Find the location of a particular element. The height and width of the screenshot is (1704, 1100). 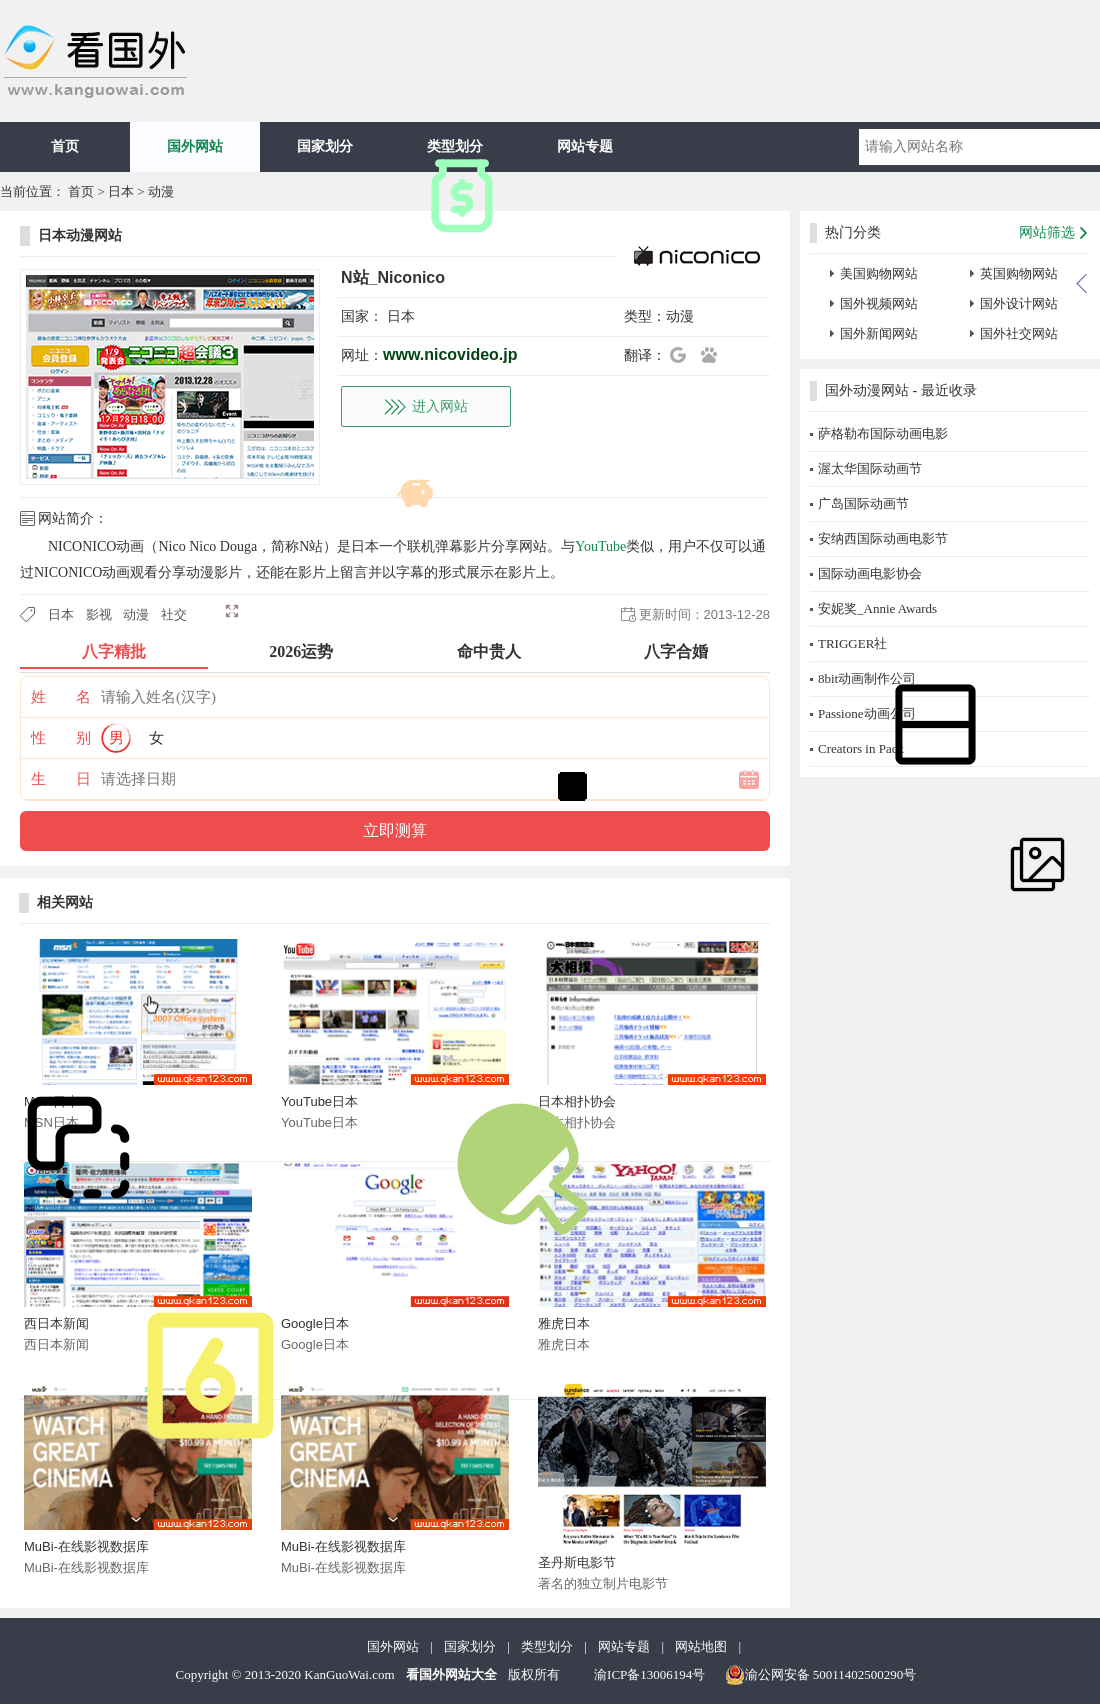

stop media playback is located at coordinates (572, 786).